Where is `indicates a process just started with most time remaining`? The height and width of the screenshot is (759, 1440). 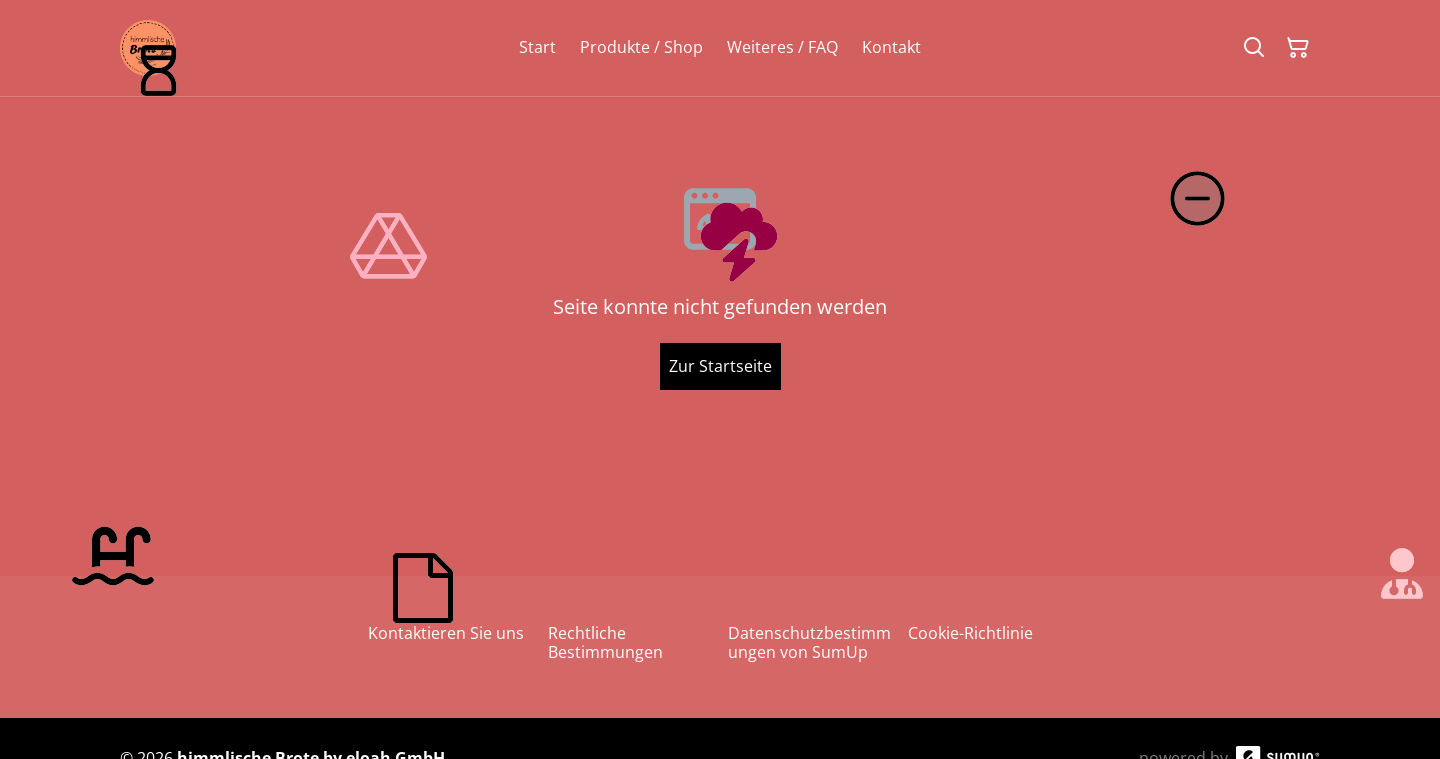 indicates a process just started with most time remaining is located at coordinates (158, 70).